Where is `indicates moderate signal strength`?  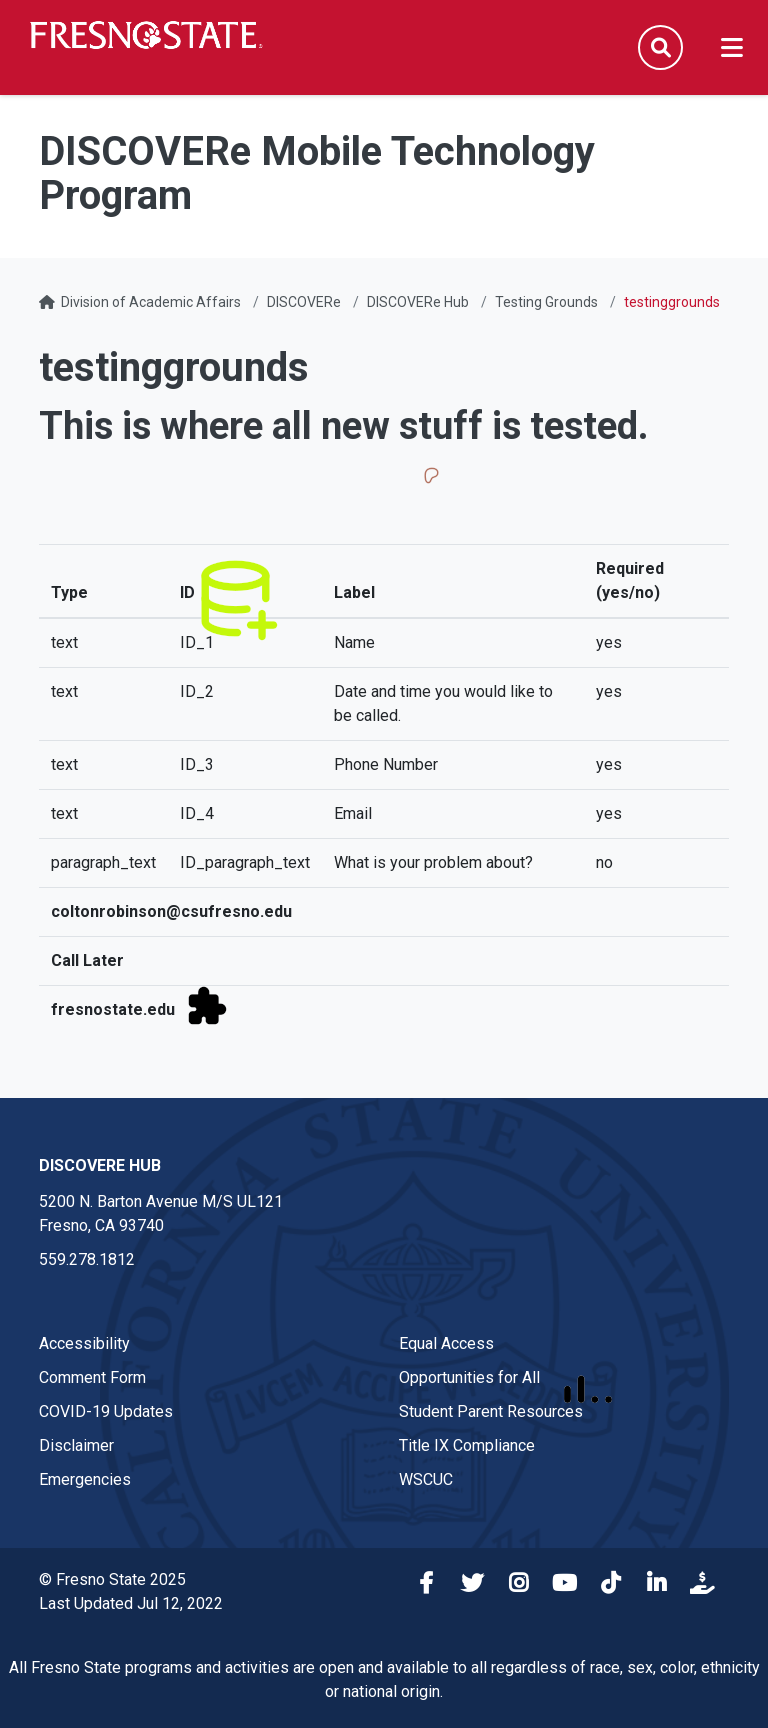 indicates moderate signal strength is located at coordinates (588, 1379).